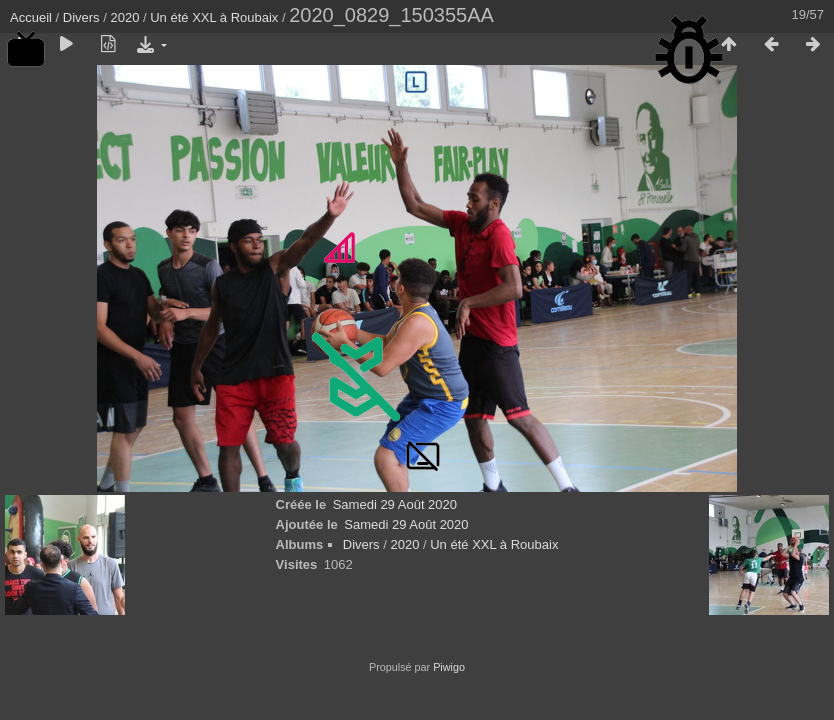  Describe the element at coordinates (689, 50) in the screenshot. I see `find pest control services nearby` at that location.